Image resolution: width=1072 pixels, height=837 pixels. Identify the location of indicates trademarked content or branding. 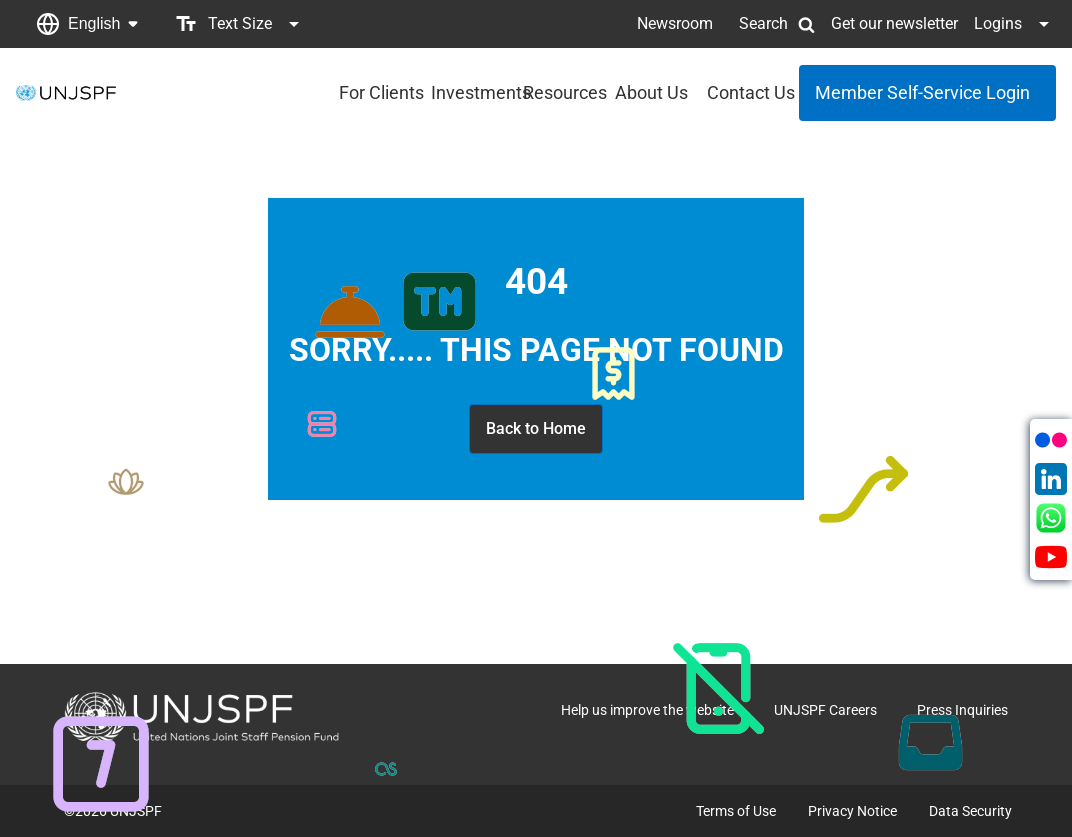
(439, 301).